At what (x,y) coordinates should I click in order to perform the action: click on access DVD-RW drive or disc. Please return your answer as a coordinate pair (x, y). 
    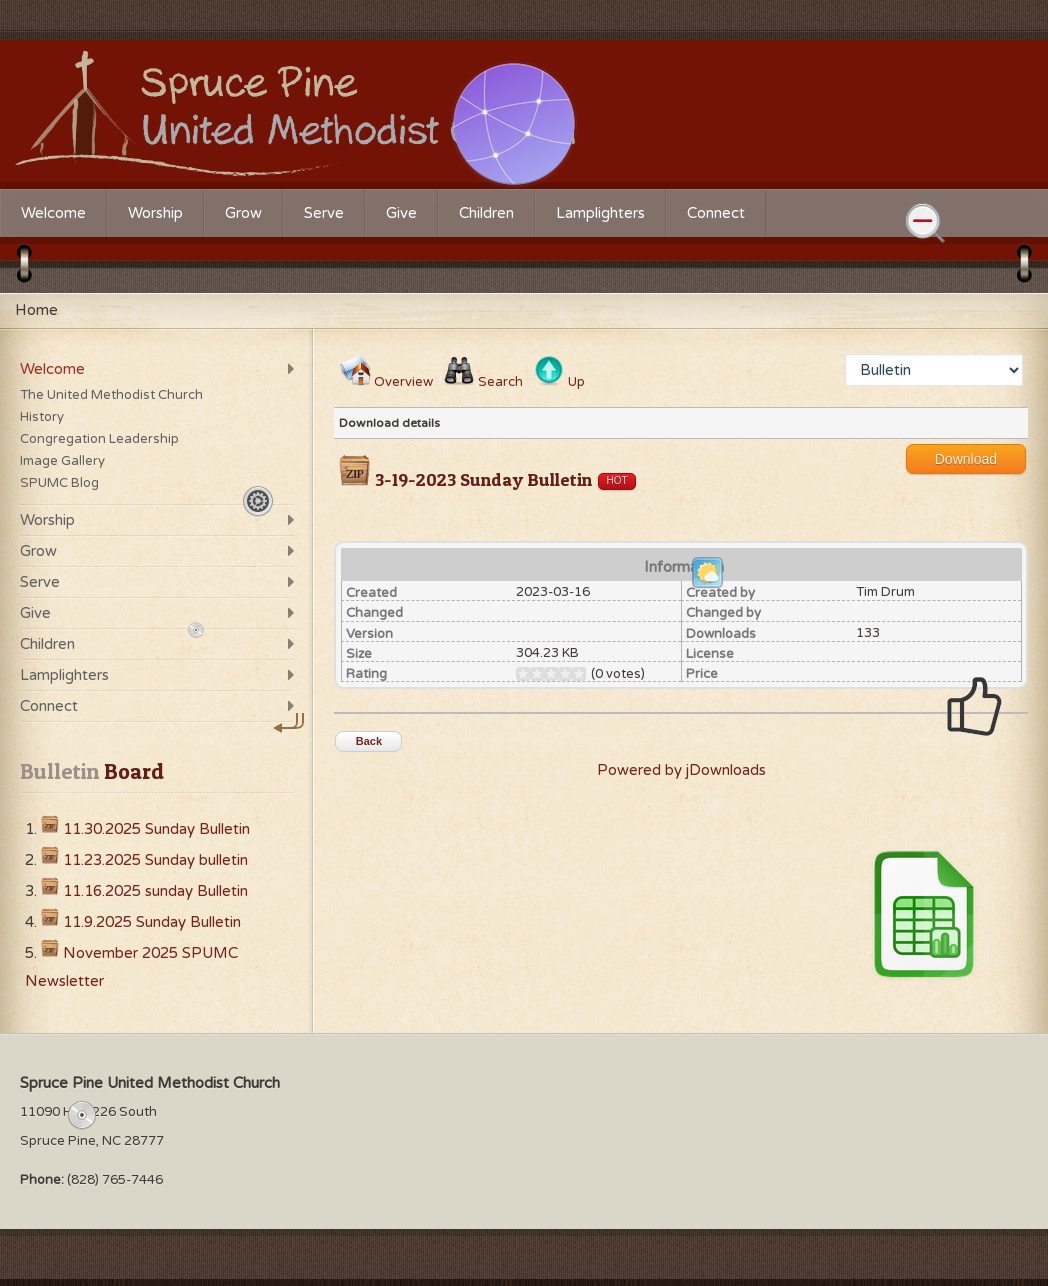
    Looking at the image, I should click on (82, 1115).